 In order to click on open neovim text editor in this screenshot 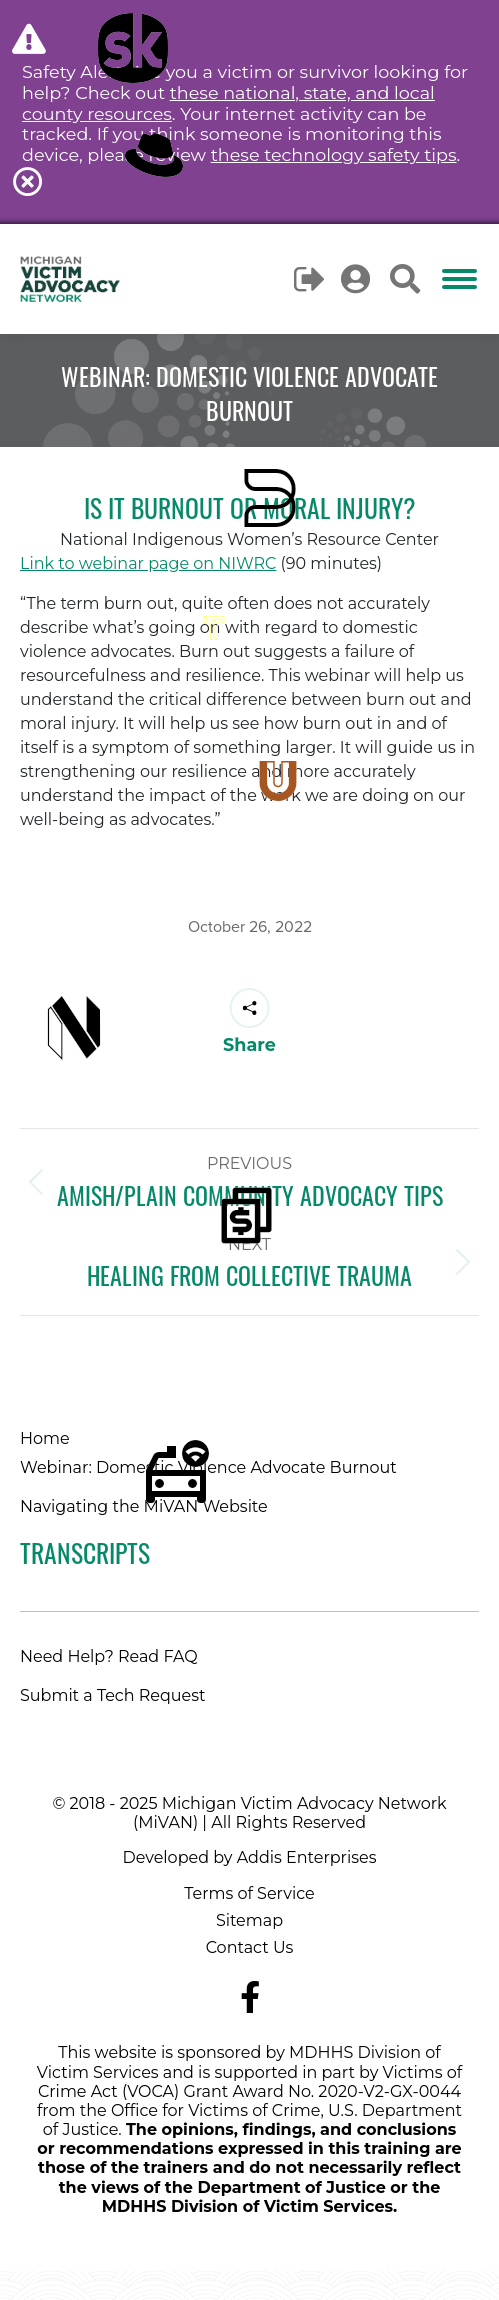, I will do `click(74, 1028)`.